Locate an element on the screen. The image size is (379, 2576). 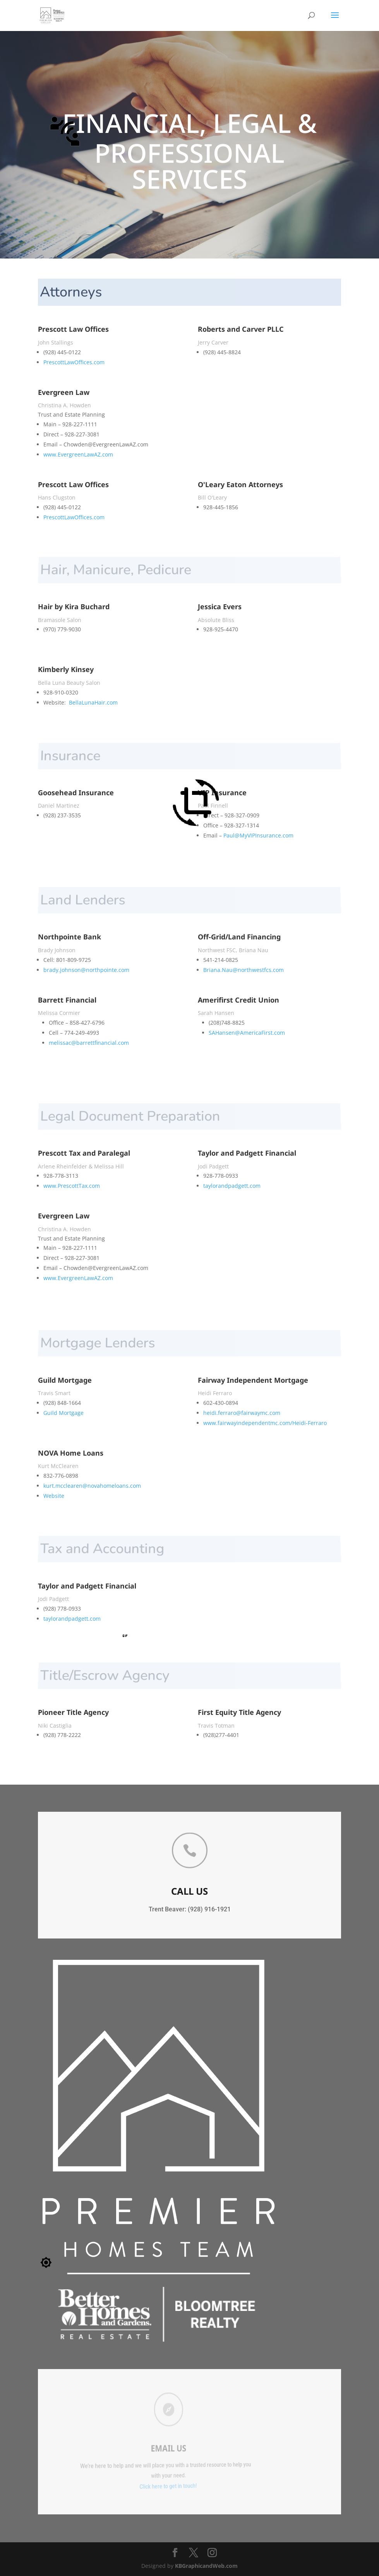
rotate and crop an image is located at coordinates (196, 803).